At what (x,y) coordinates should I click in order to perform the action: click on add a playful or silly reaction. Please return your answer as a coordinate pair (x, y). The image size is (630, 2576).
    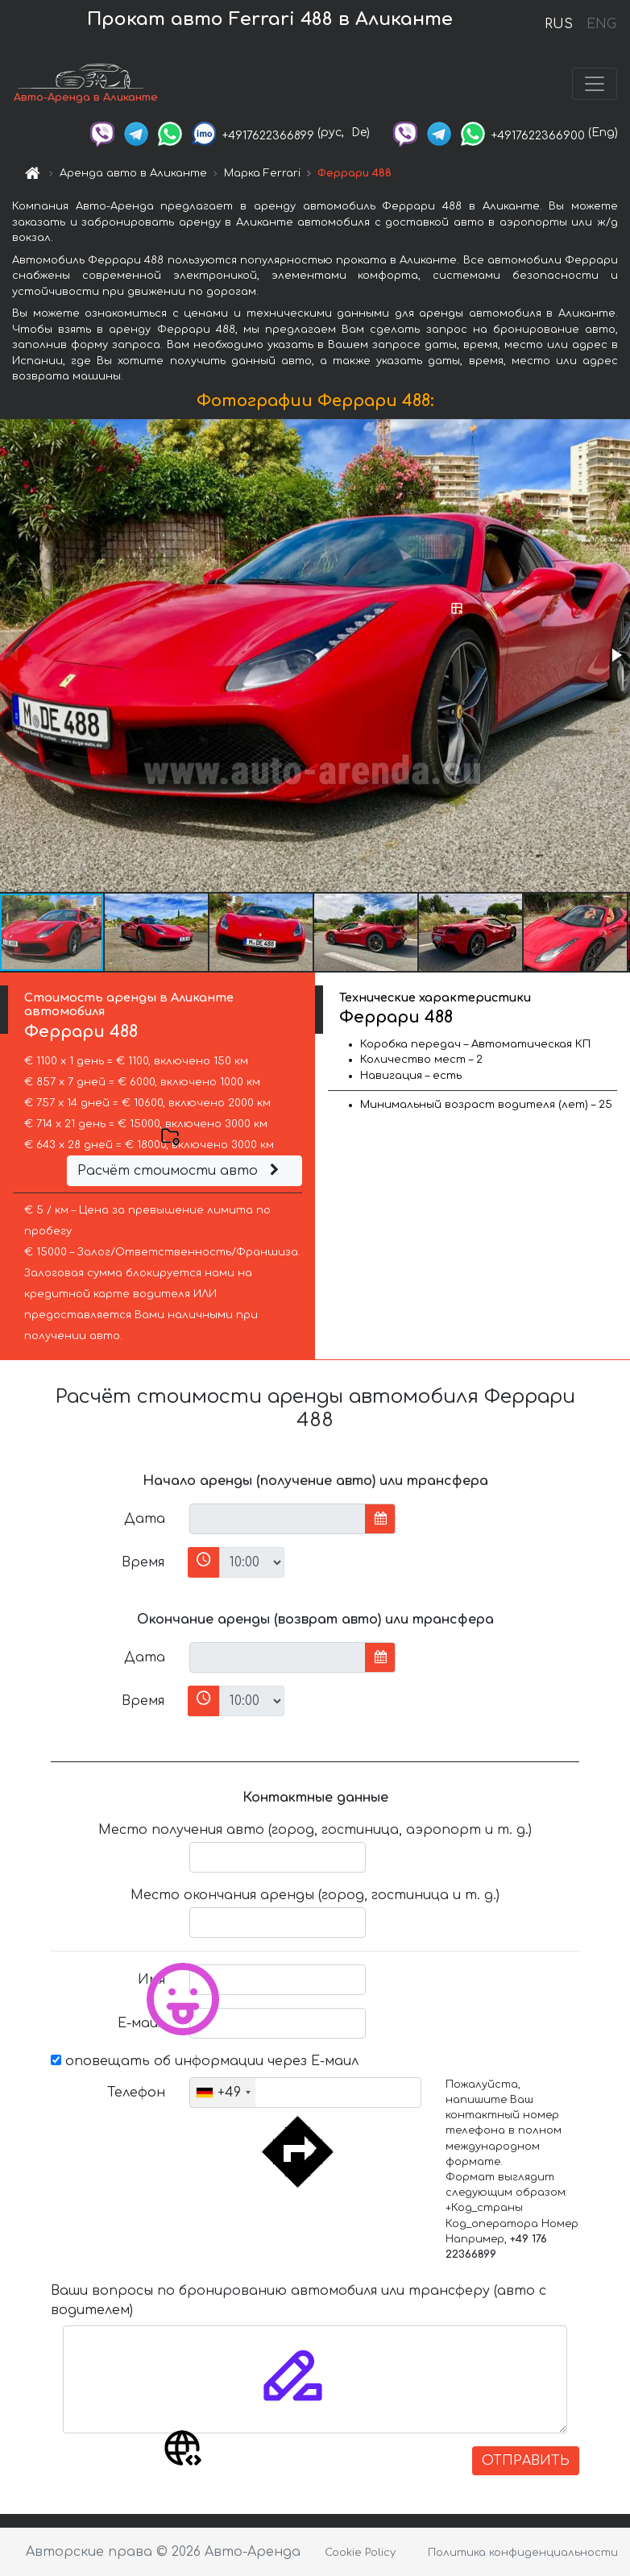
    Looking at the image, I should click on (183, 1999).